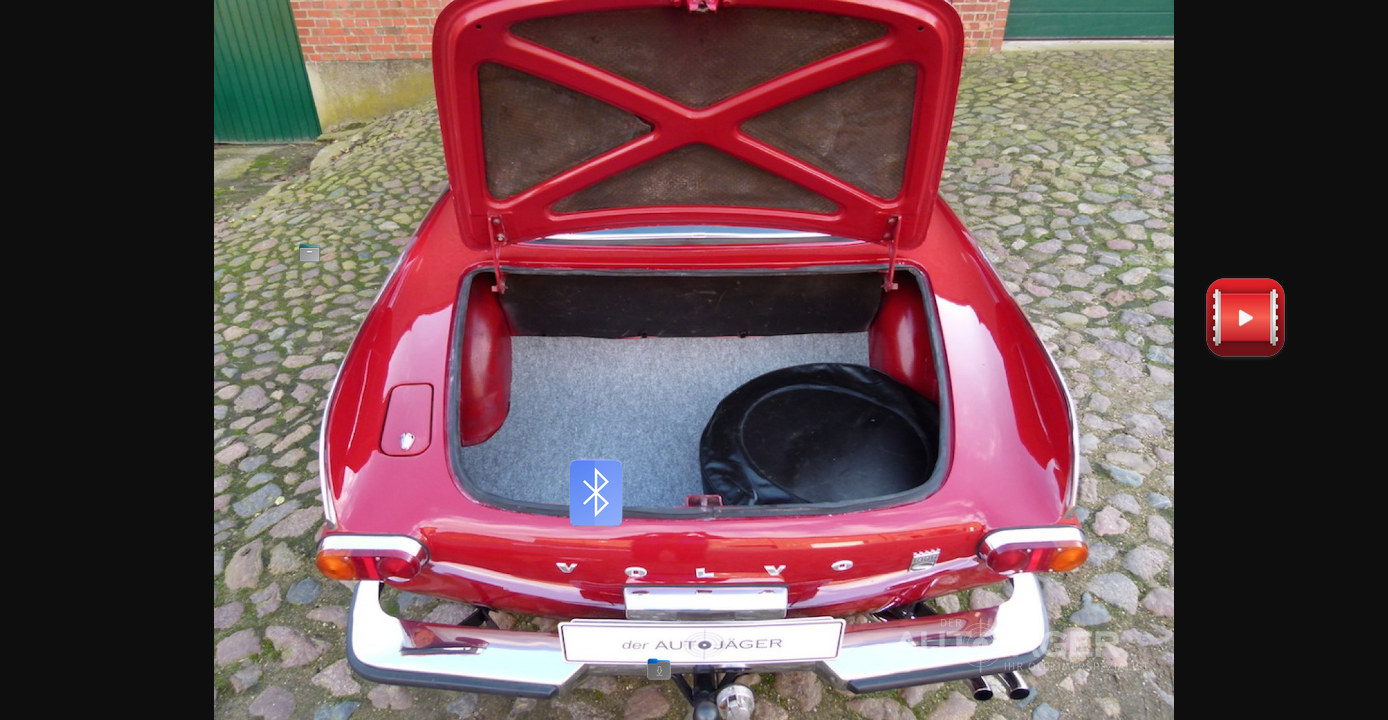  Describe the element at coordinates (1245, 317) in the screenshot. I see `open tubefeeder video subscription app` at that location.